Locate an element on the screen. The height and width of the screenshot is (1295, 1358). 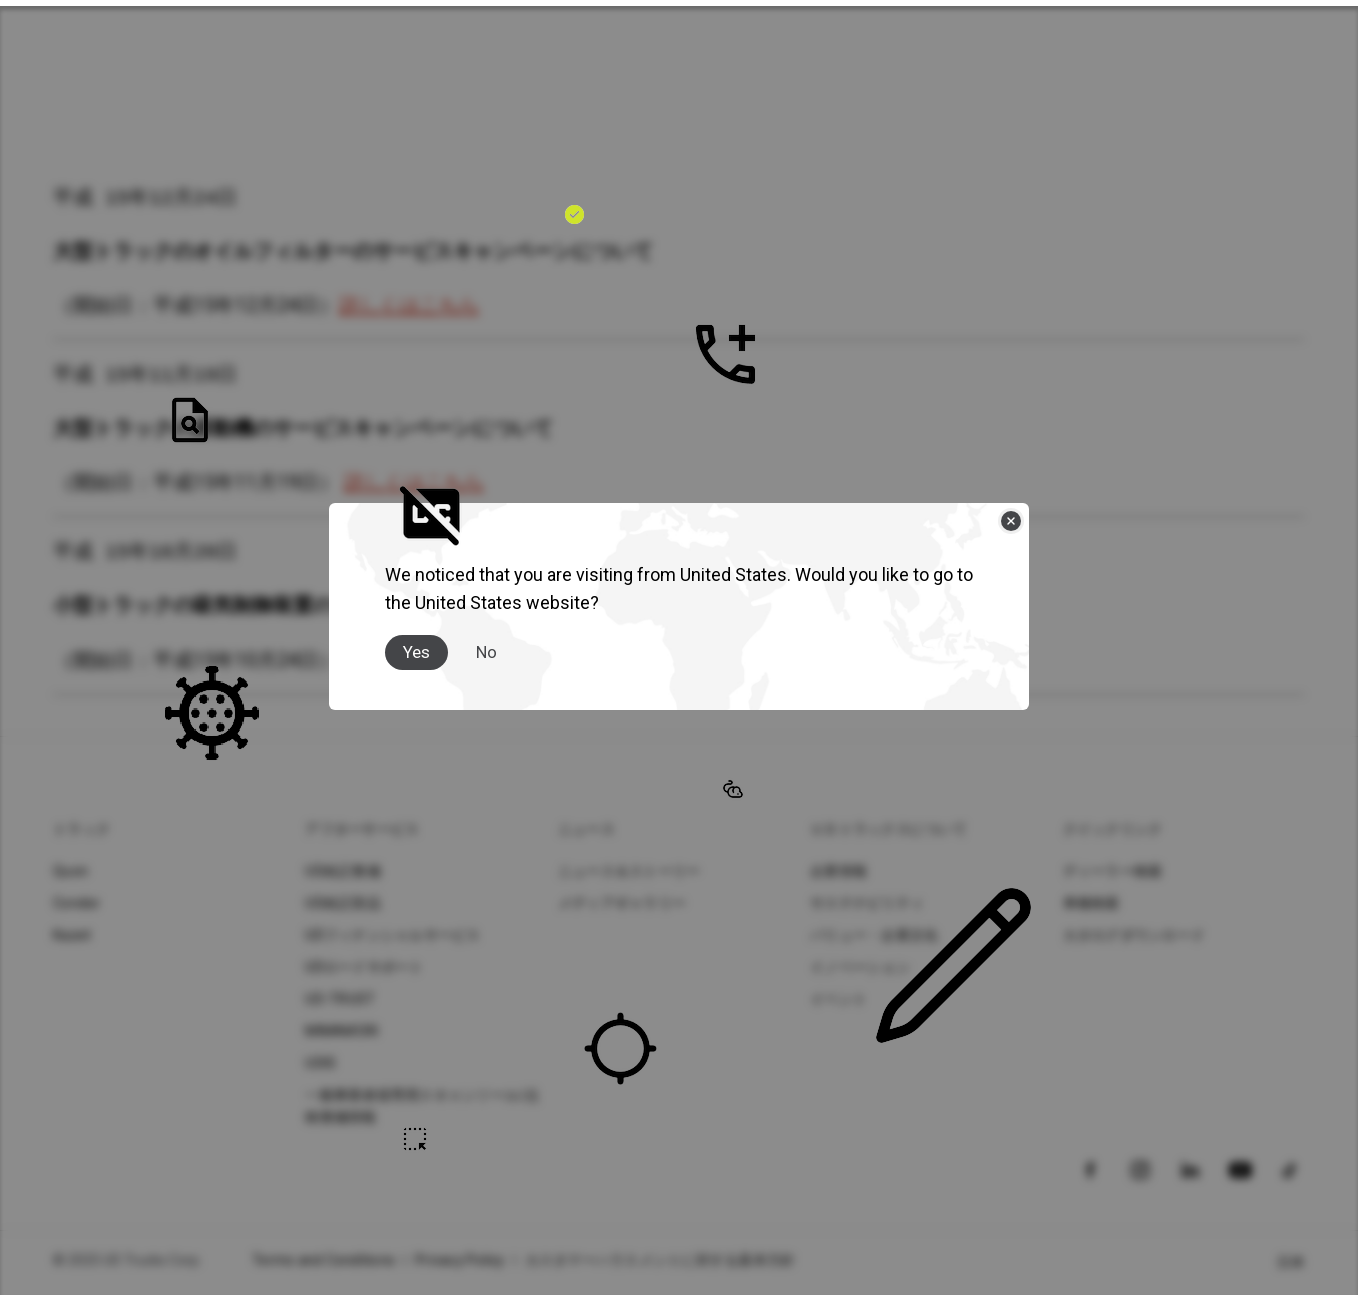
closed captions are disabled is located at coordinates (431, 513).